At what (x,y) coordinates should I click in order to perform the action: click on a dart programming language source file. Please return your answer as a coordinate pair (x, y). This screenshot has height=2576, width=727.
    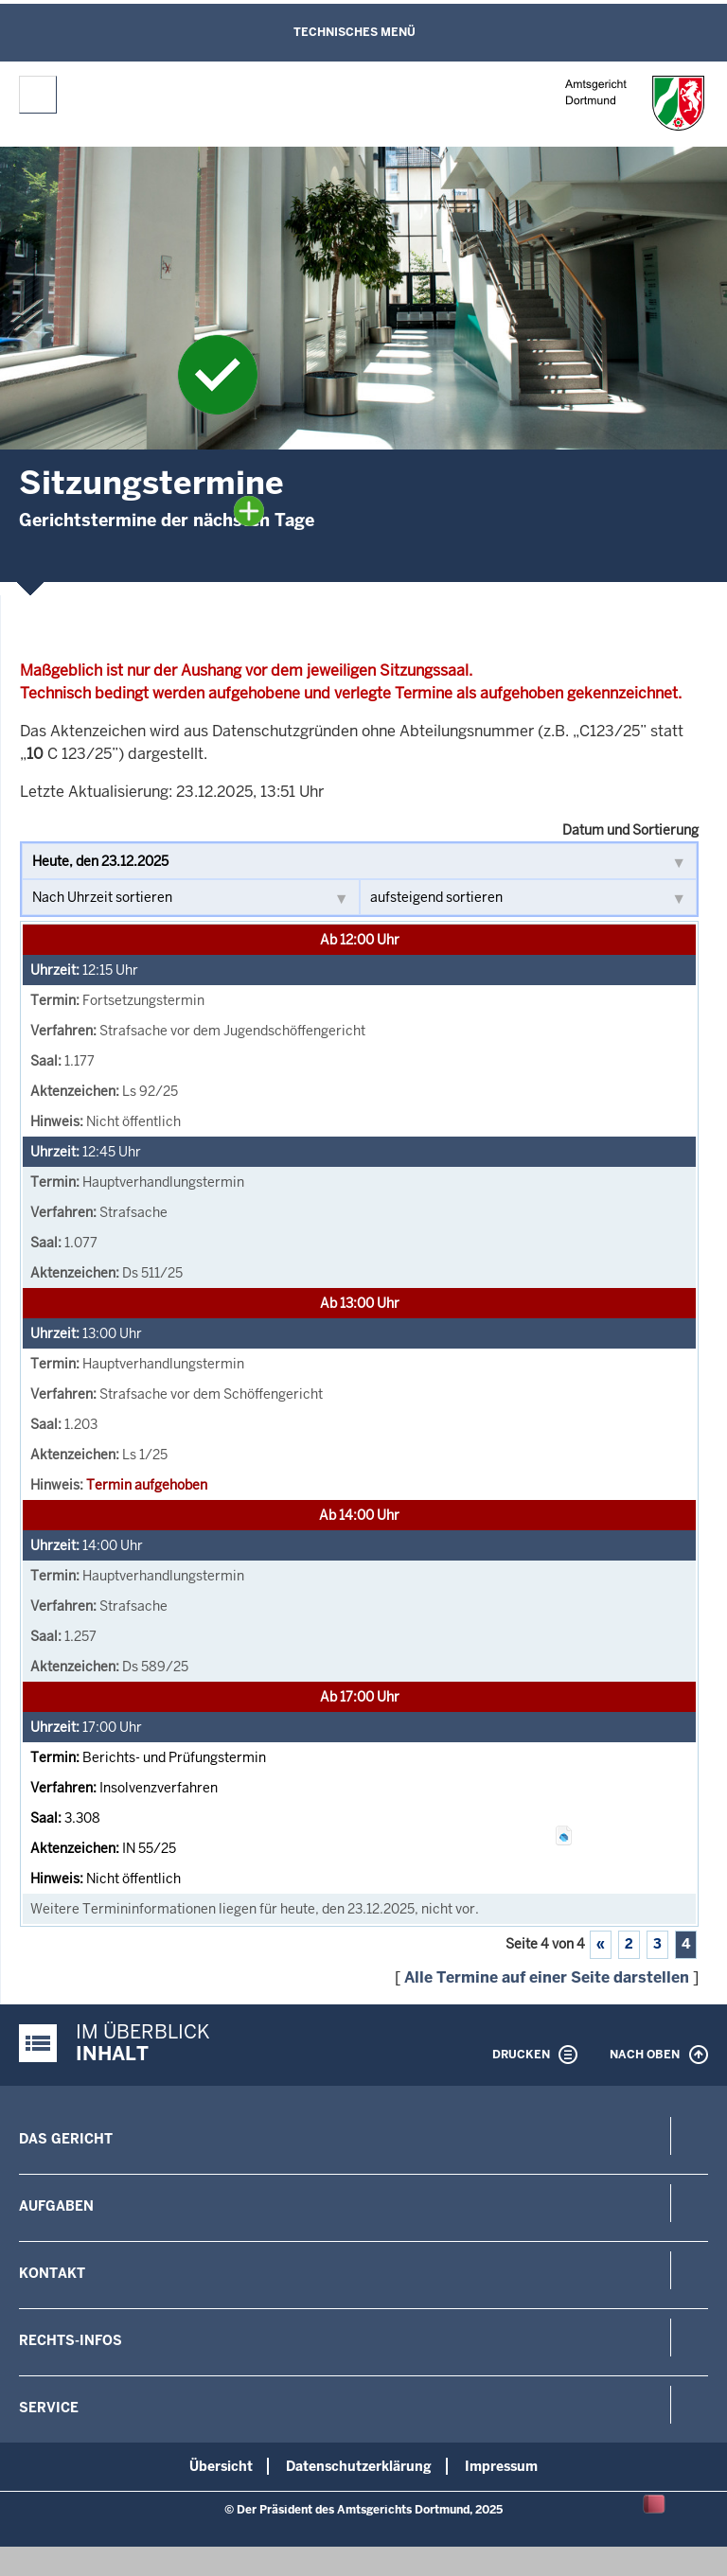
    Looking at the image, I should click on (563, 1835).